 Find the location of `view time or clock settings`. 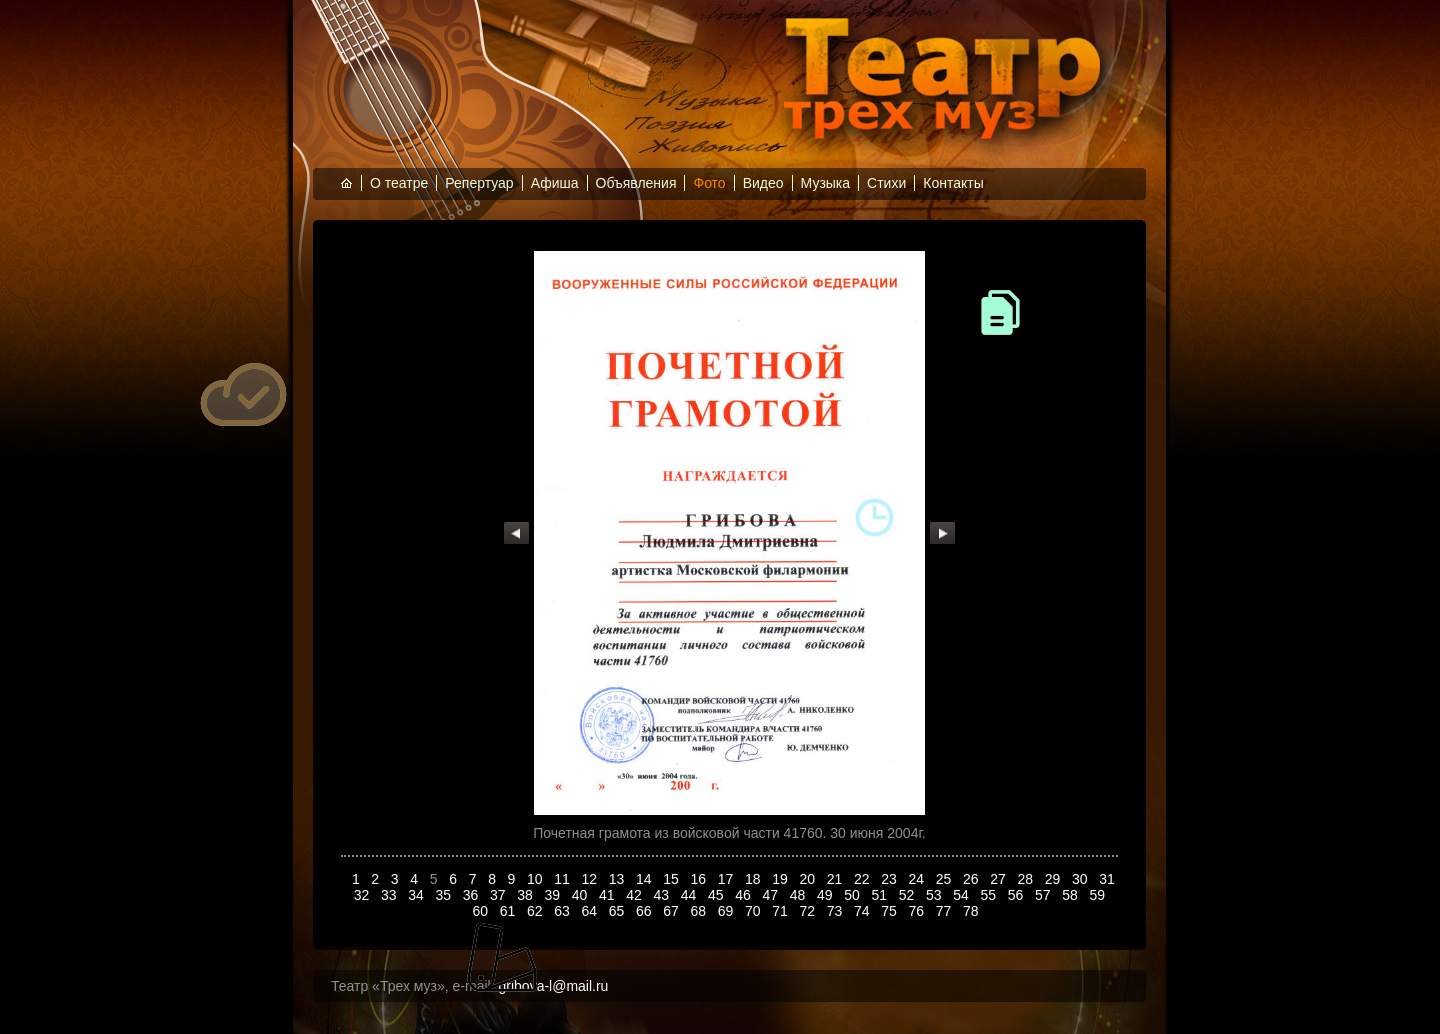

view time or clock settings is located at coordinates (874, 517).